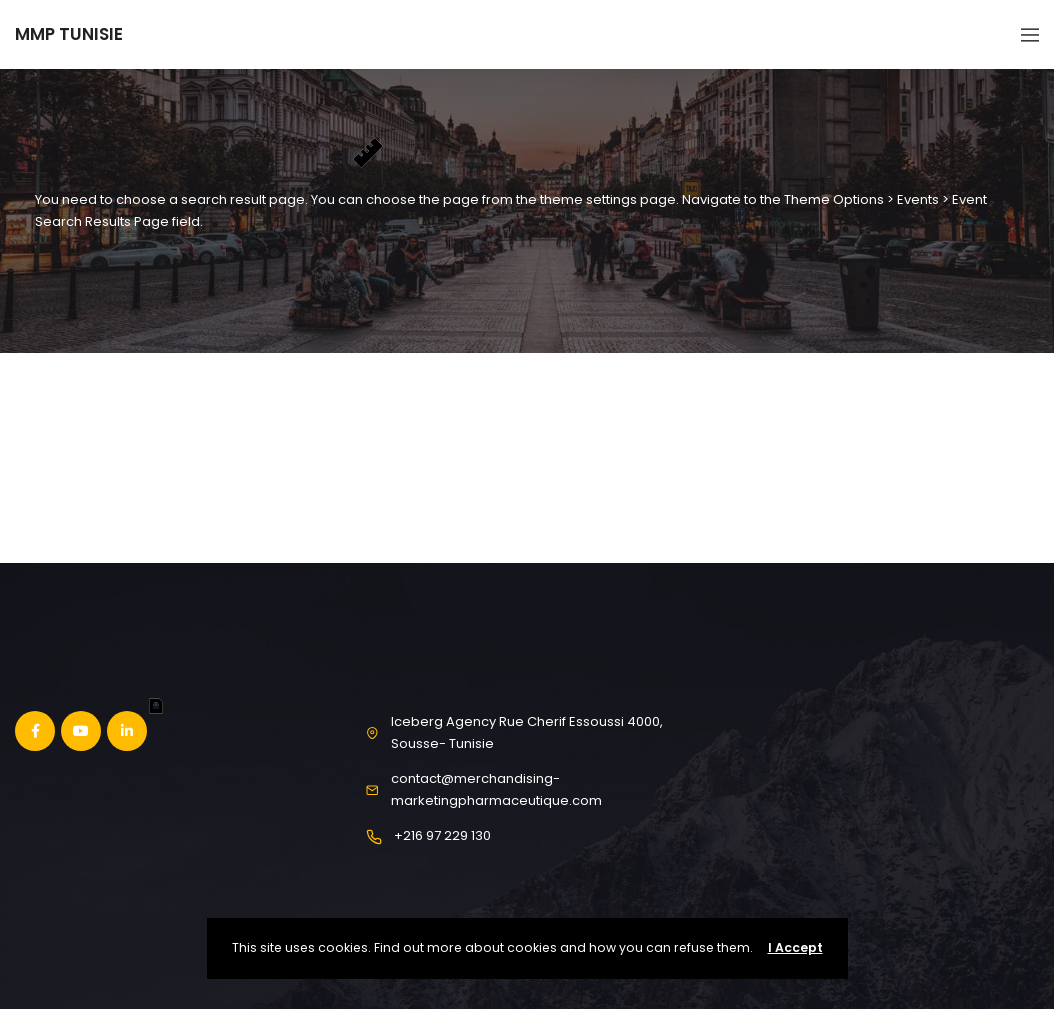  What do you see at coordinates (156, 706) in the screenshot?
I see `access a password-protected file` at bounding box center [156, 706].